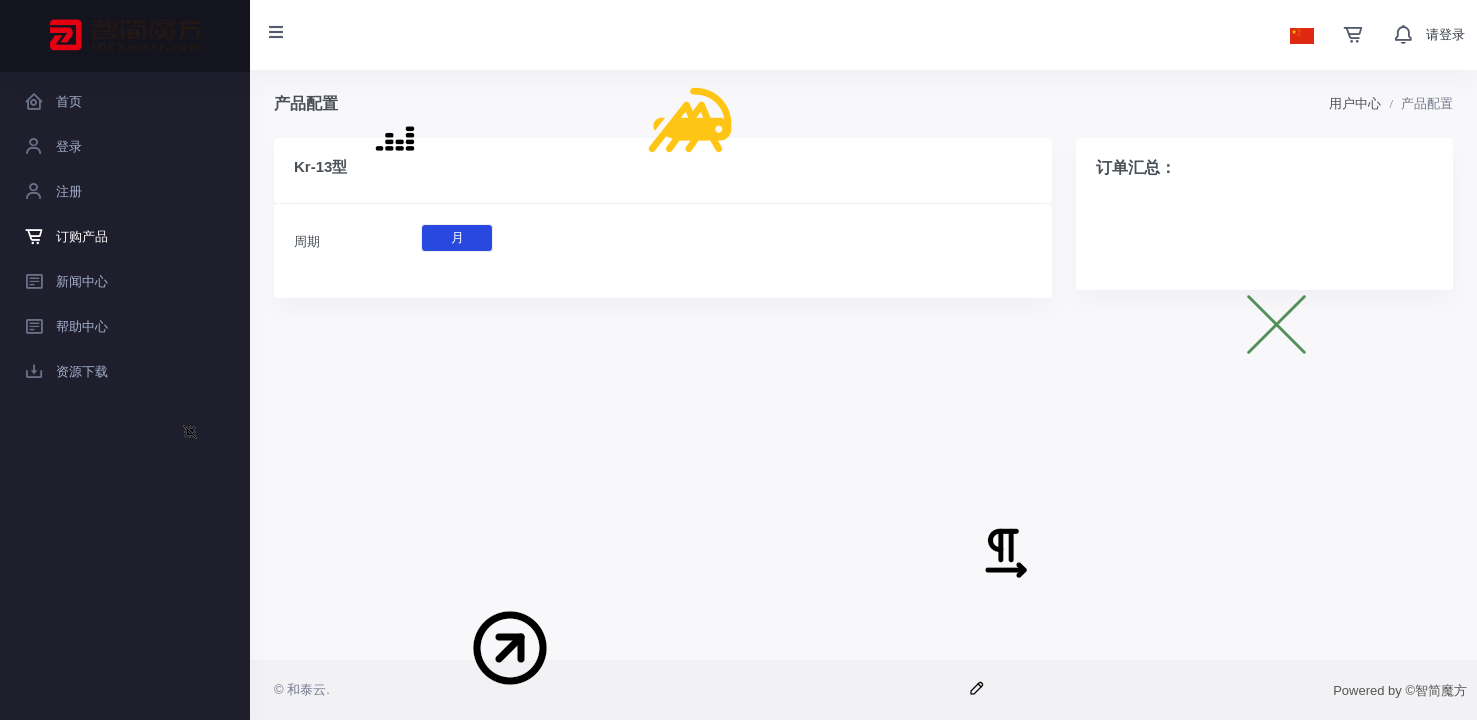  I want to click on open link in new tab or window, so click(510, 648).